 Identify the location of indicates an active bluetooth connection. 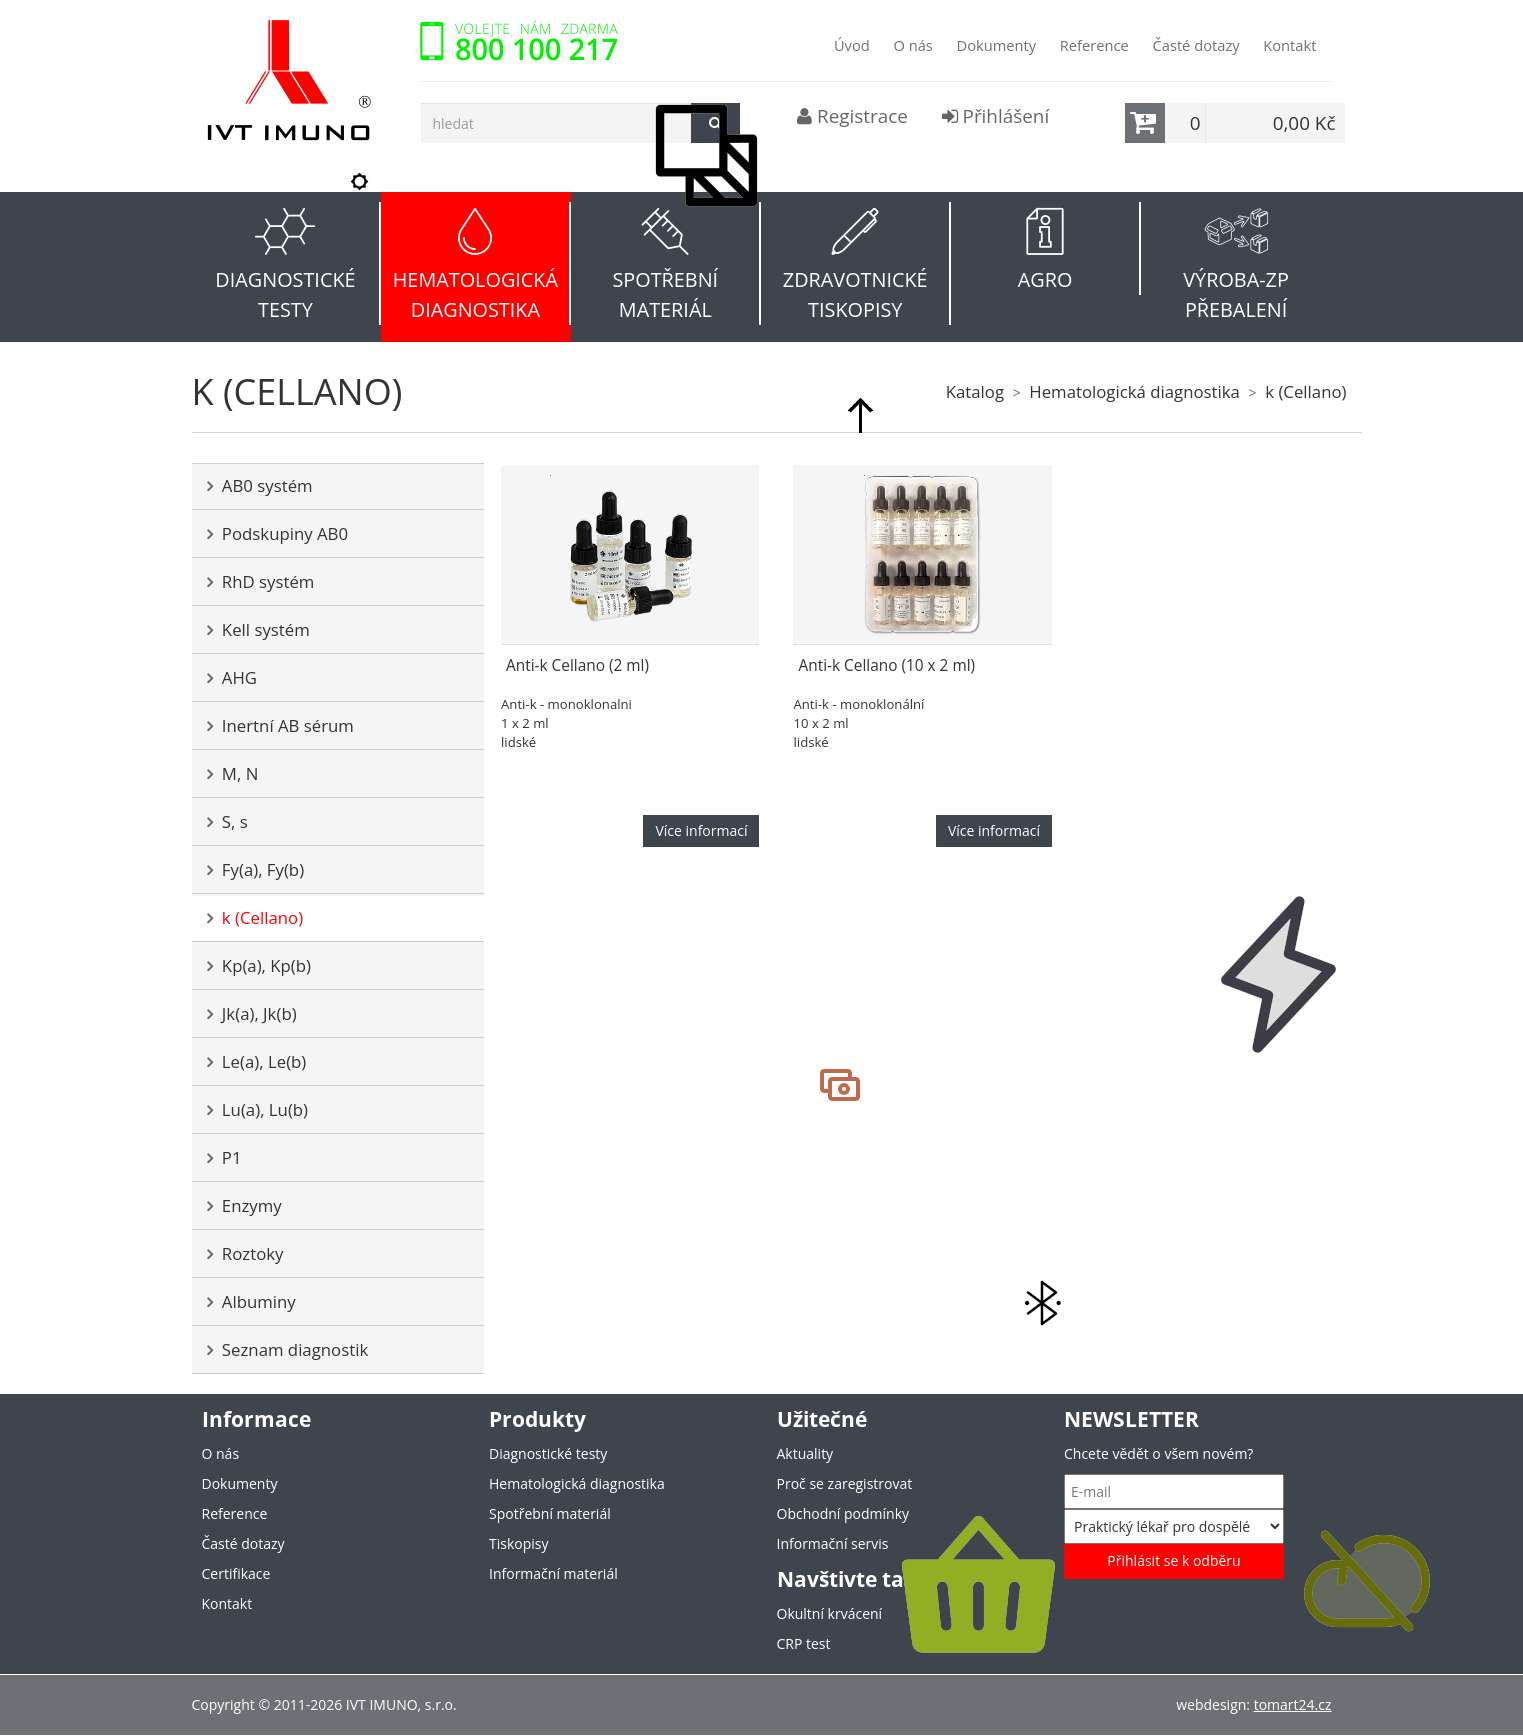
(1042, 1303).